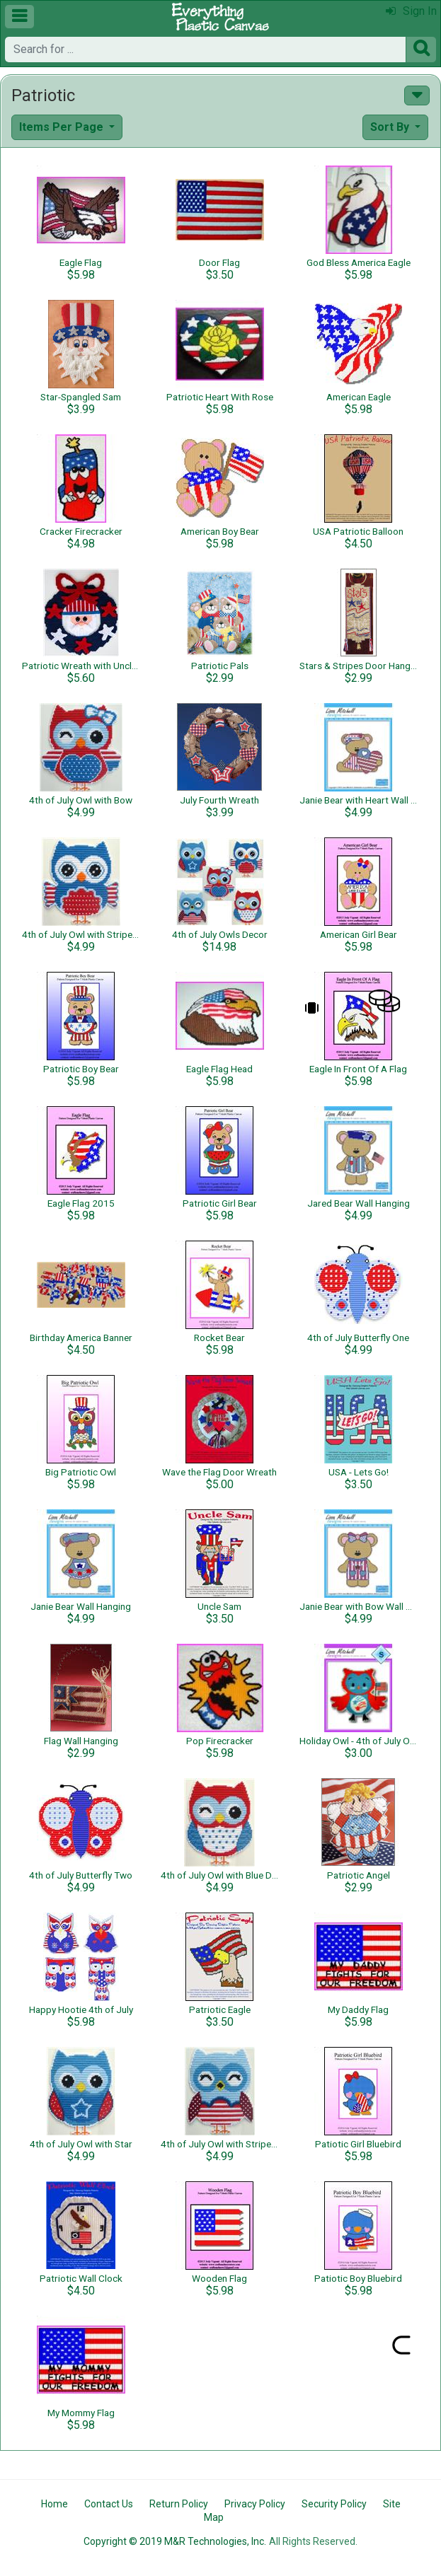 This screenshot has height=2576, width=441. What do you see at coordinates (384, 1001) in the screenshot?
I see `view your coin balance or currency` at bounding box center [384, 1001].